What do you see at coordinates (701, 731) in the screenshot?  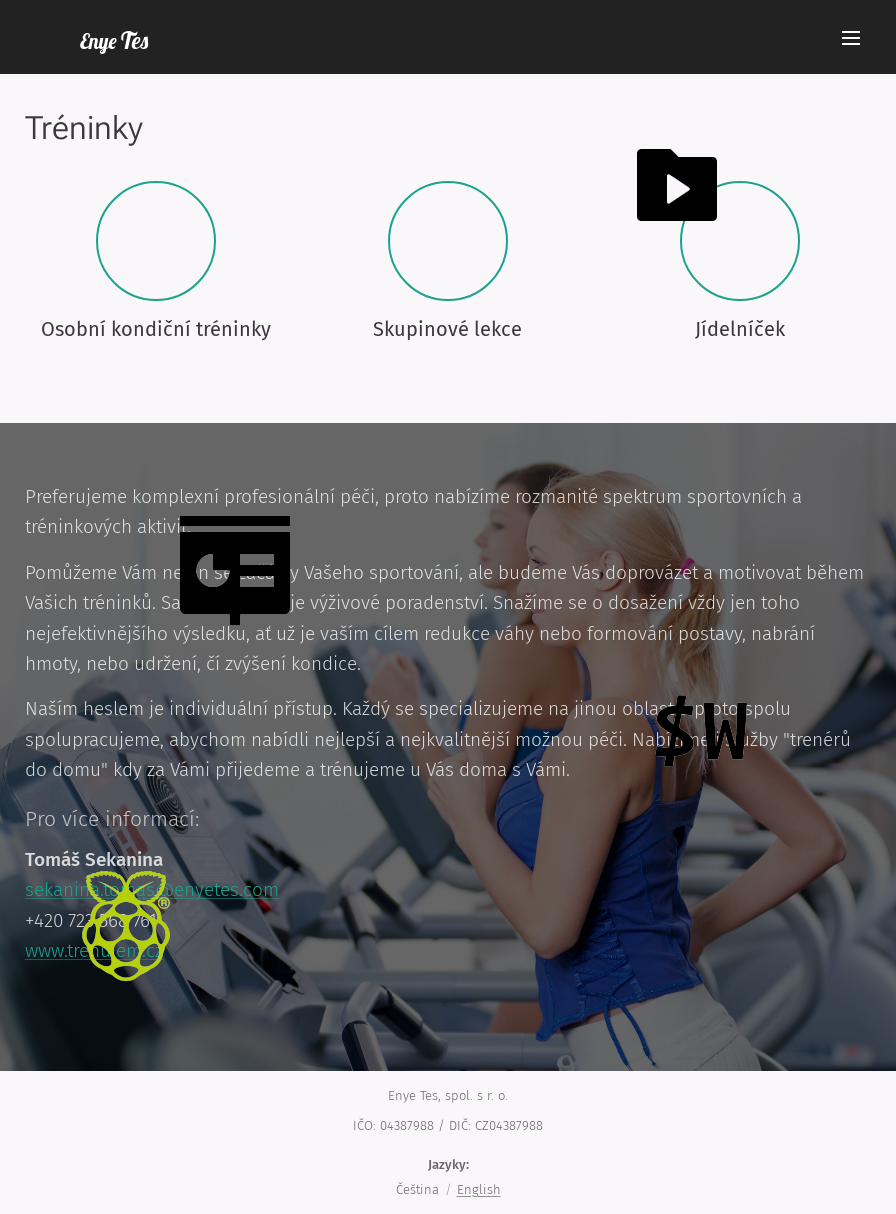 I see `open wezterm terminal application` at bounding box center [701, 731].